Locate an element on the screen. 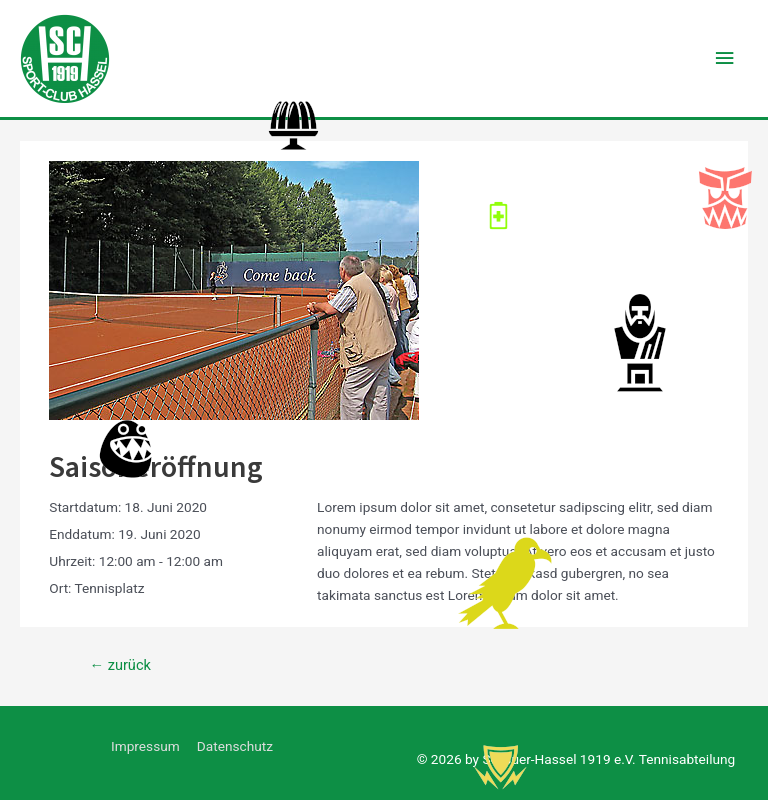 This screenshot has height=800, width=768. select tribal or tiki-themed content is located at coordinates (724, 197).